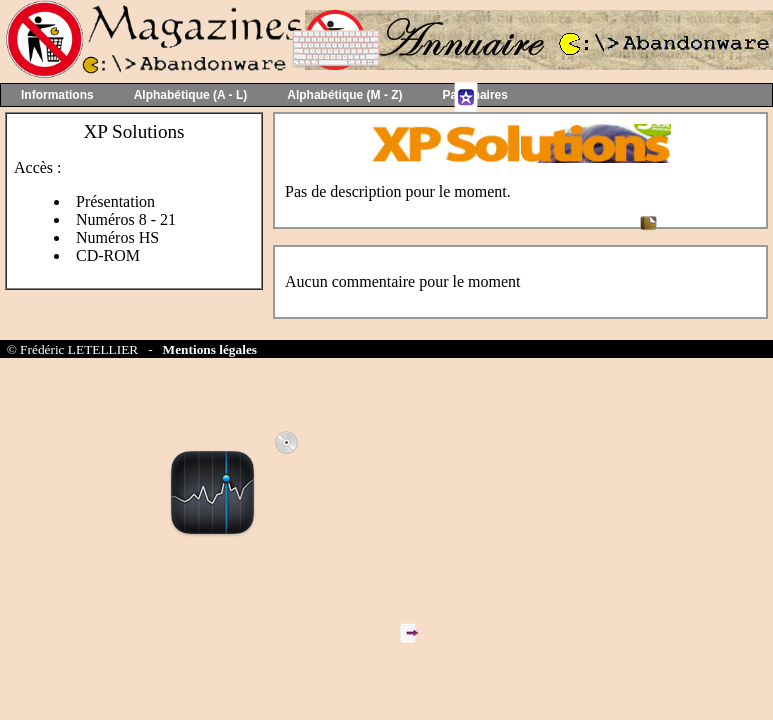 Image resolution: width=773 pixels, height=720 pixels. Describe the element at coordinates (466, 98) in the screenshot. I see `open a mobile video project in iMovie` at that location.